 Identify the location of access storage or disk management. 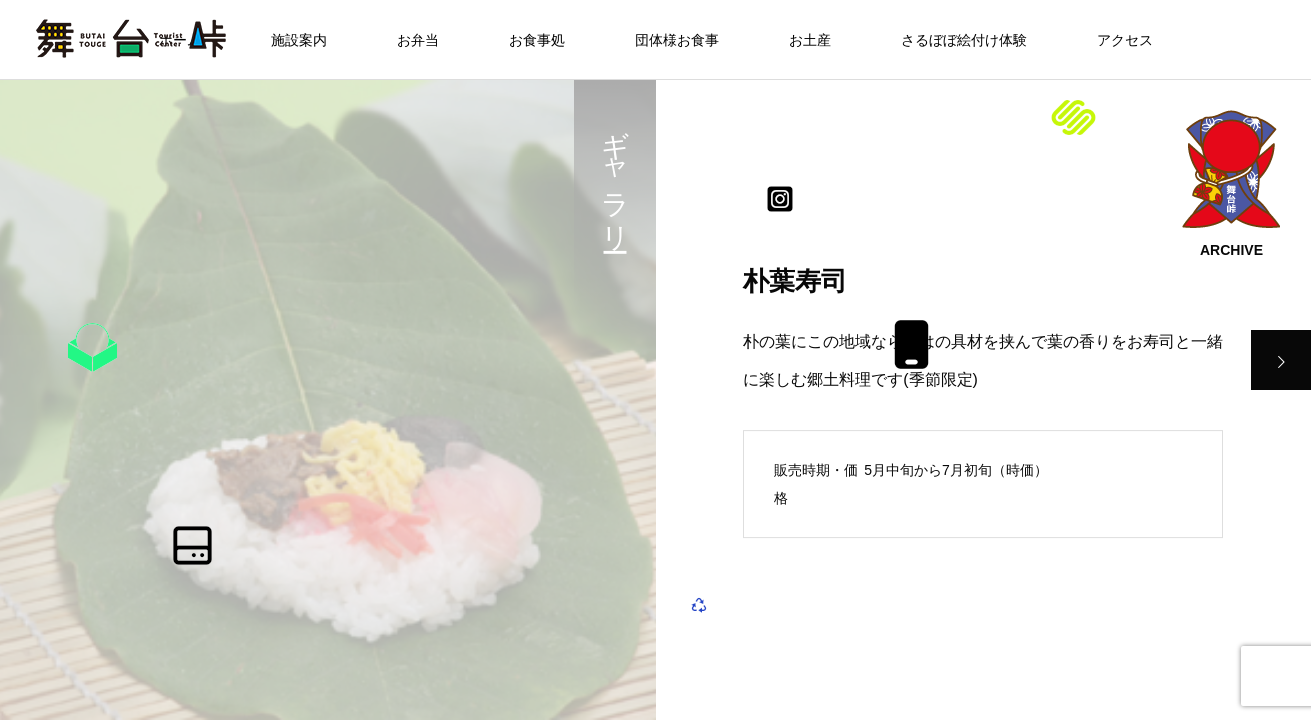
(192, 545).